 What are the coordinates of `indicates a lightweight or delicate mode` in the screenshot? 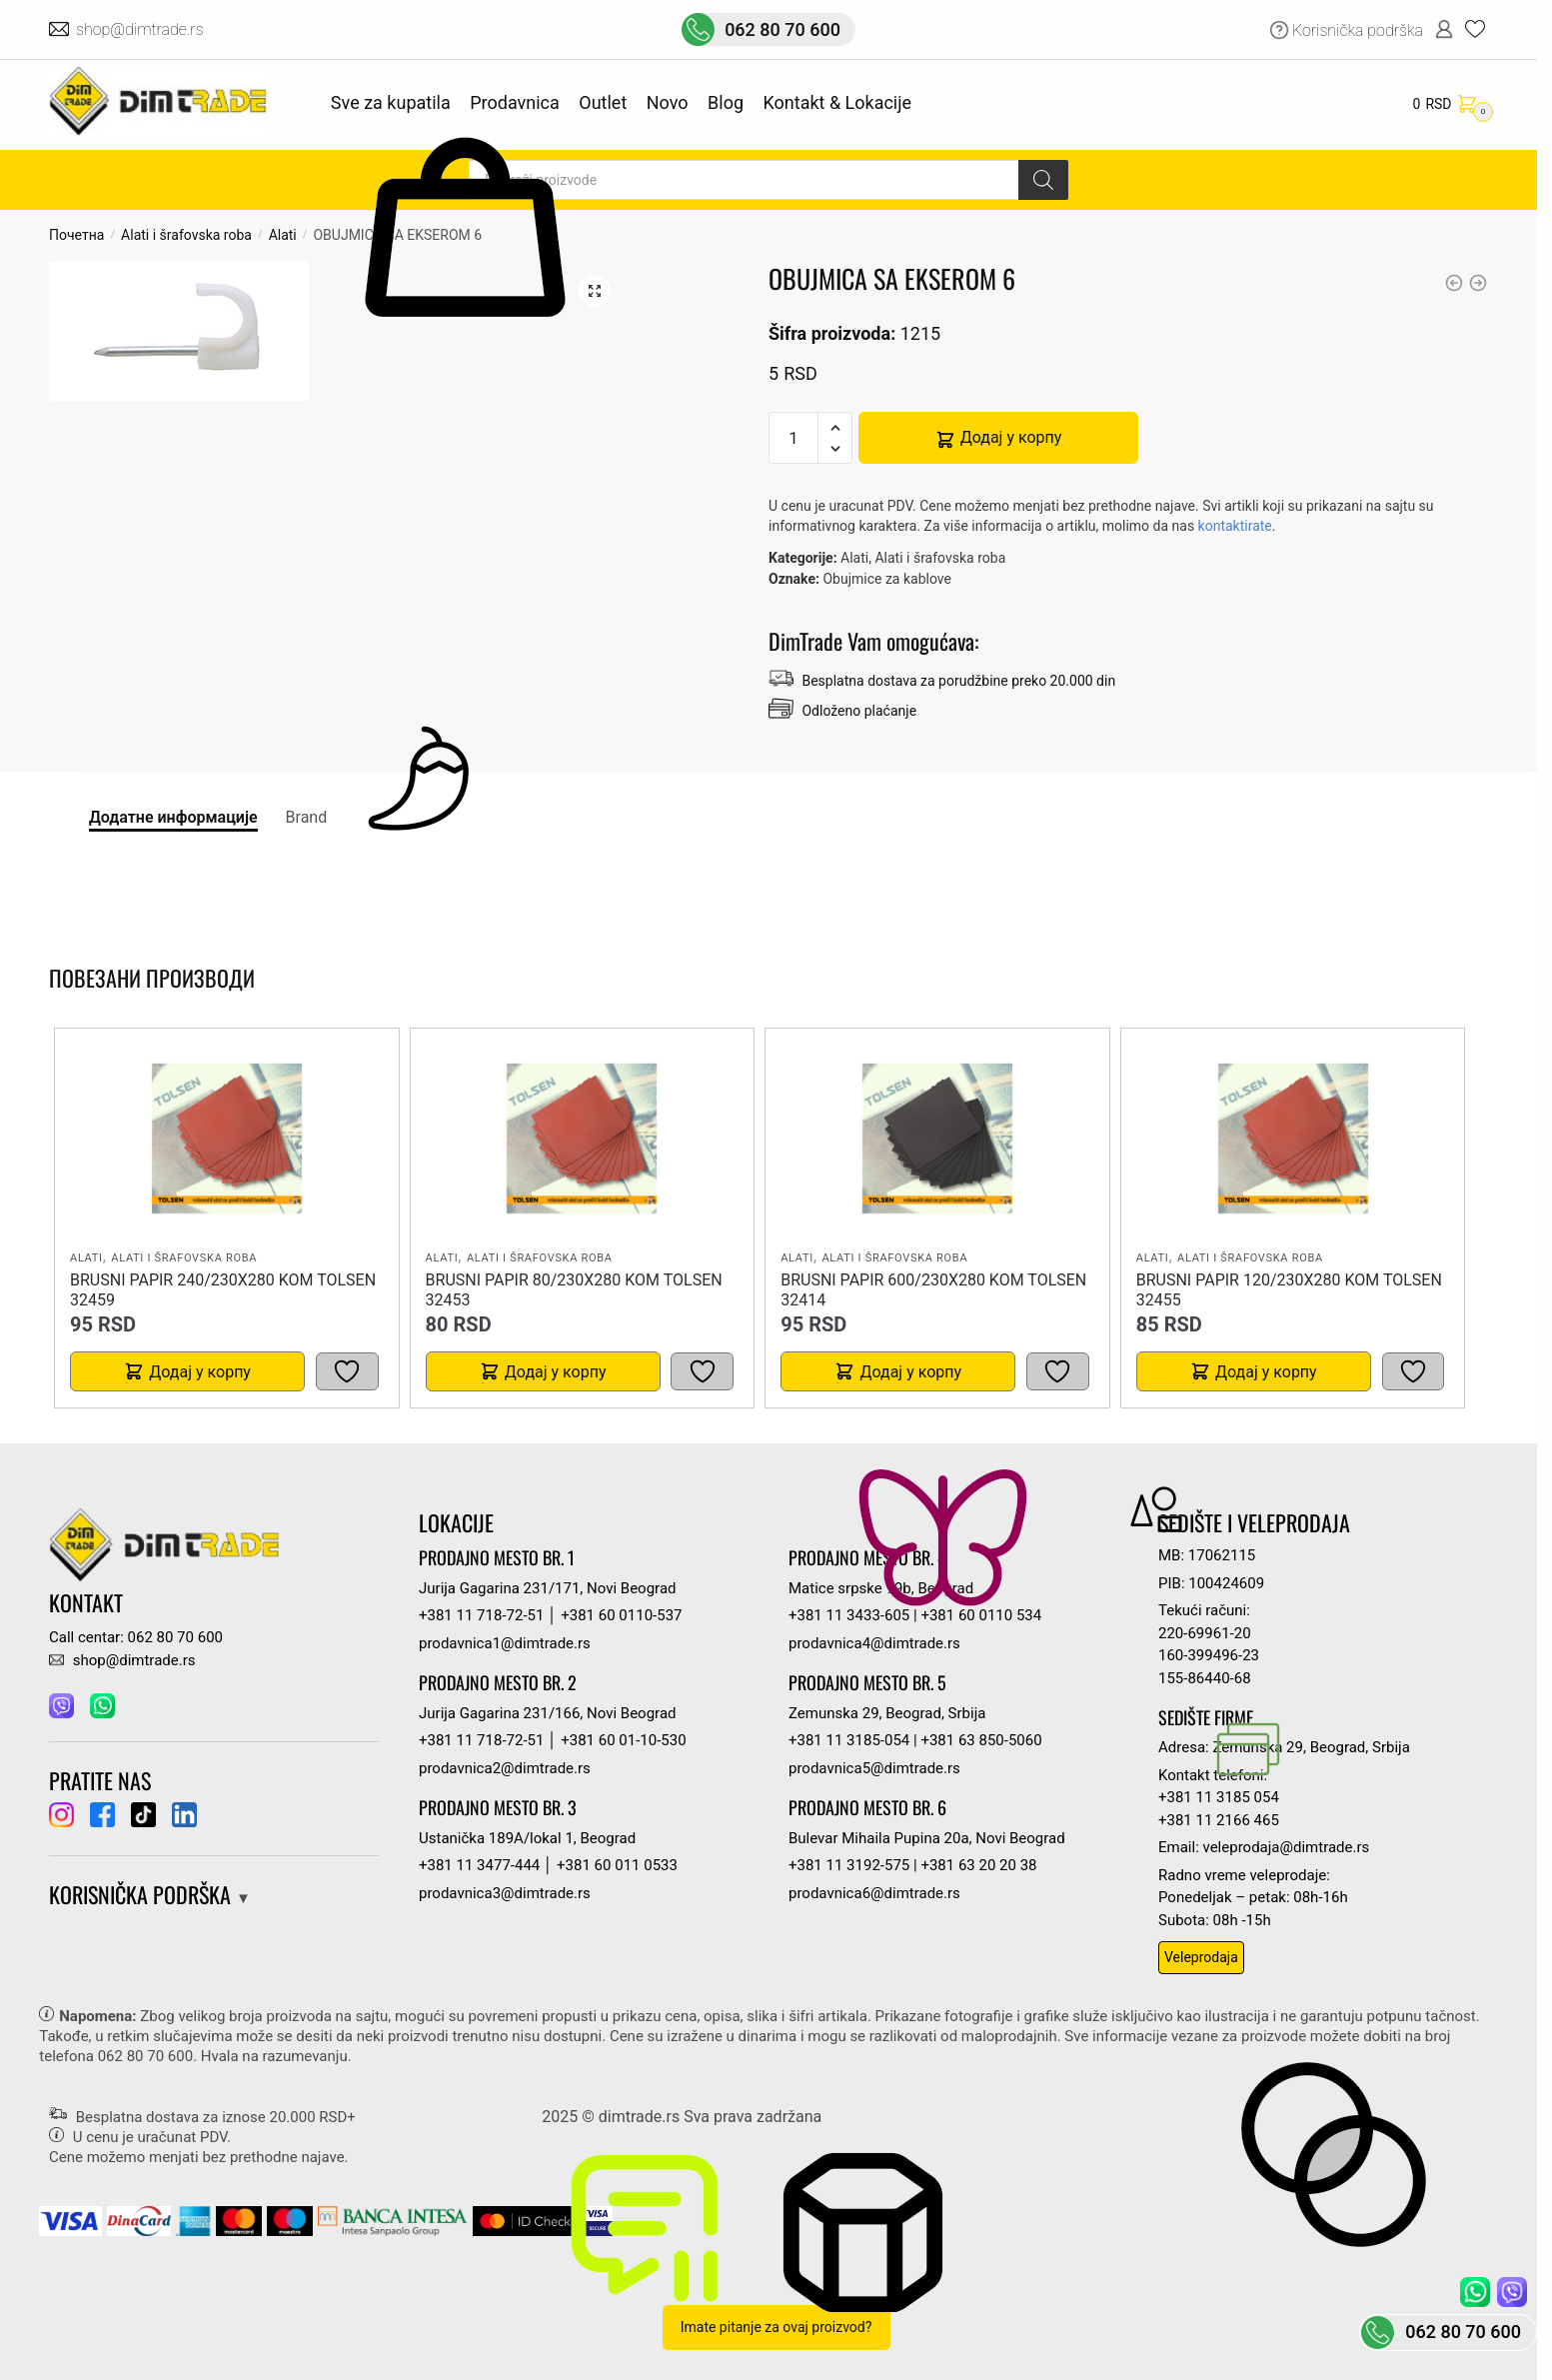 It's located at (942, 1534).